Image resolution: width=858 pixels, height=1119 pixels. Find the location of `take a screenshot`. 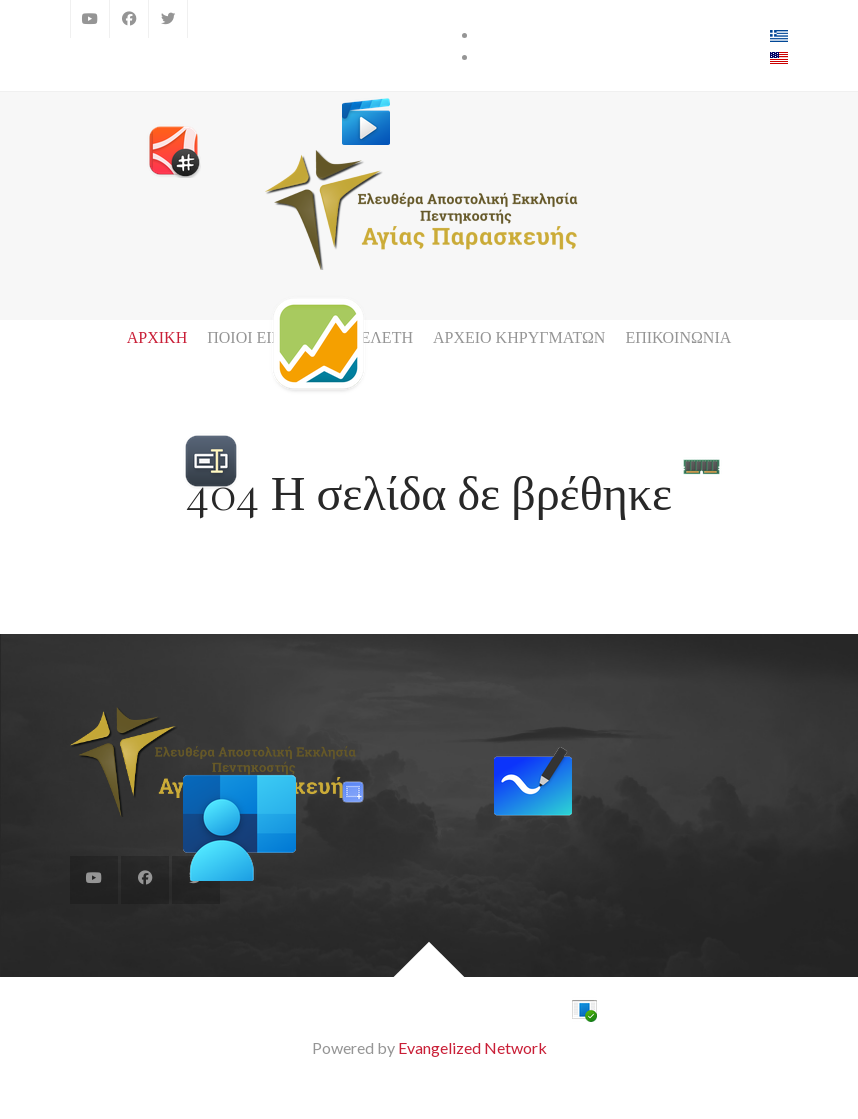

take a screenshot is located at coordinates (353, 792).